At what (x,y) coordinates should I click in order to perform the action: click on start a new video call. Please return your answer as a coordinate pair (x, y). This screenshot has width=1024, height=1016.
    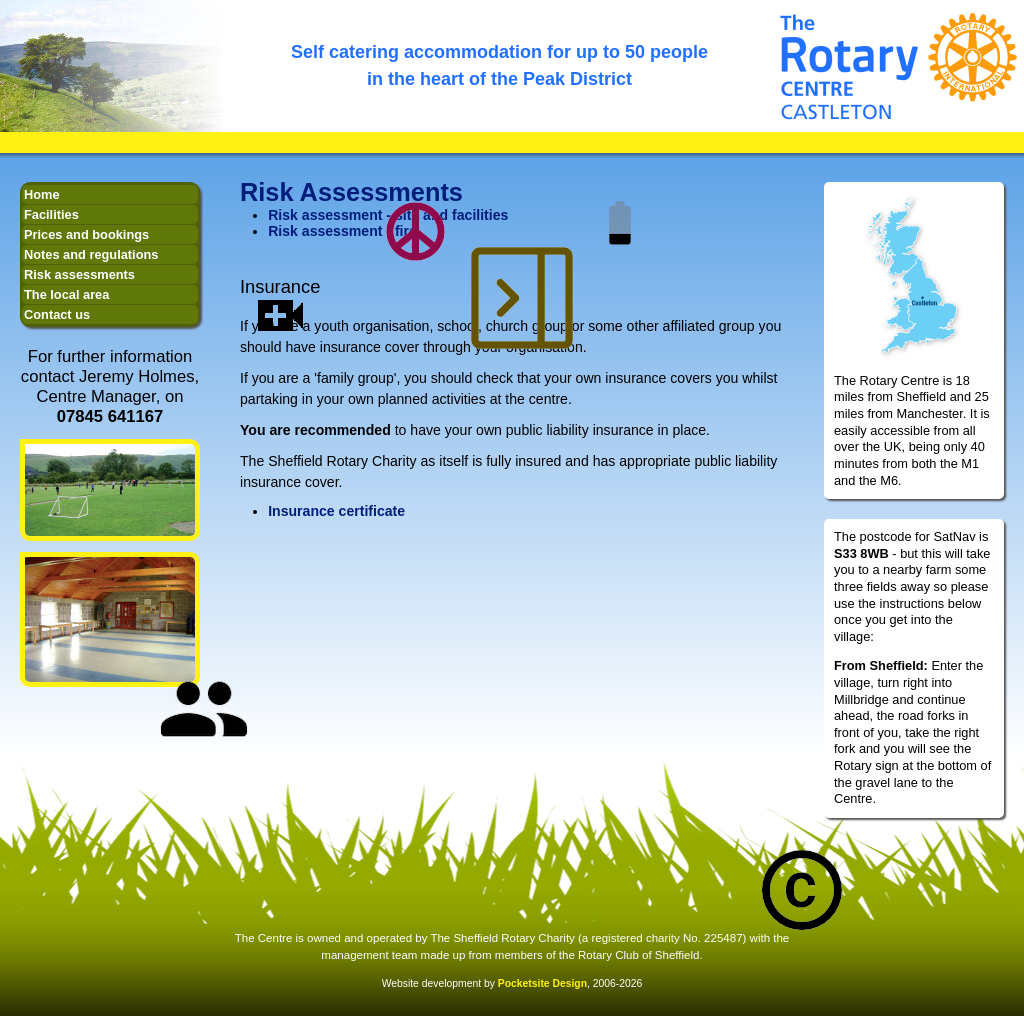
    Looking at the image, I should click on (280, 315).